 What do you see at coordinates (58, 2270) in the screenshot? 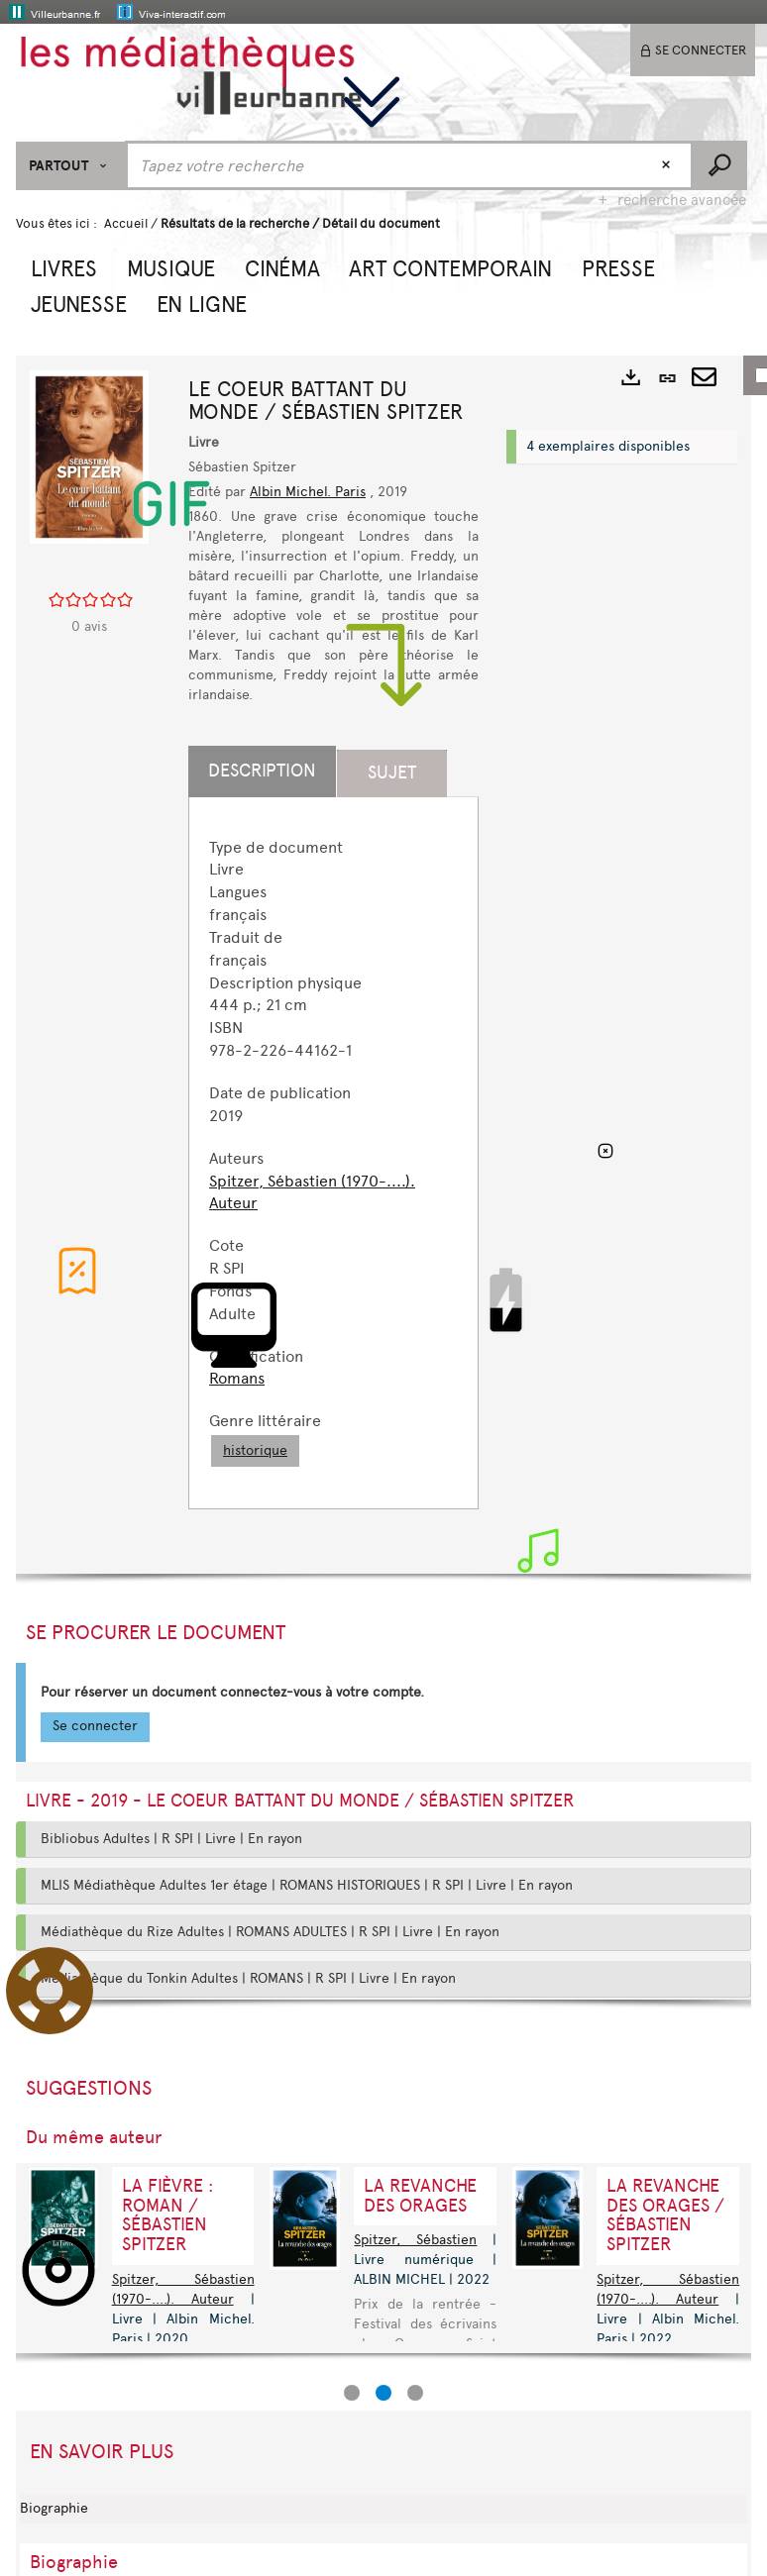
I see `play or access audio/music content` at bounding box center [58, 2270].